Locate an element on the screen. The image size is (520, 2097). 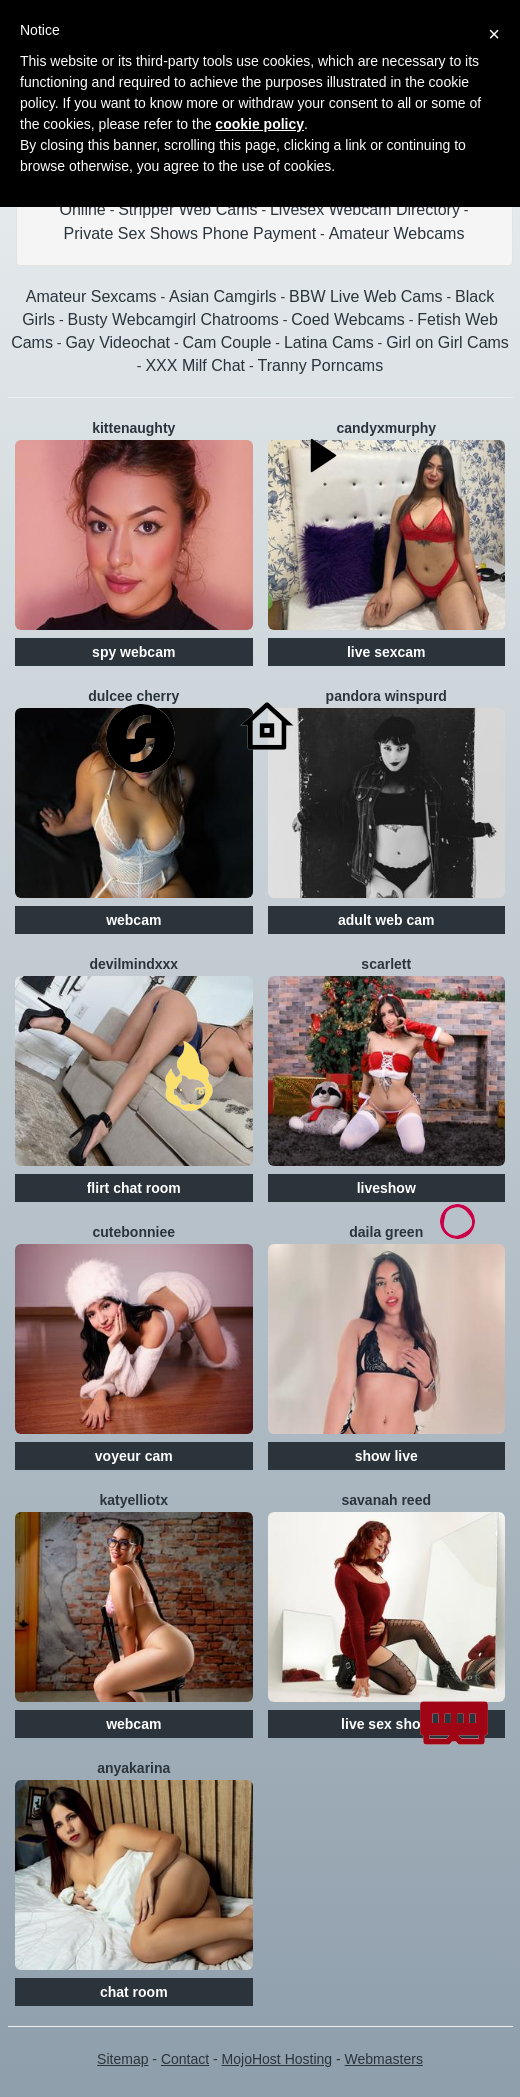
open Firefly III personal finance manager is located at coordinates (189, 1076).